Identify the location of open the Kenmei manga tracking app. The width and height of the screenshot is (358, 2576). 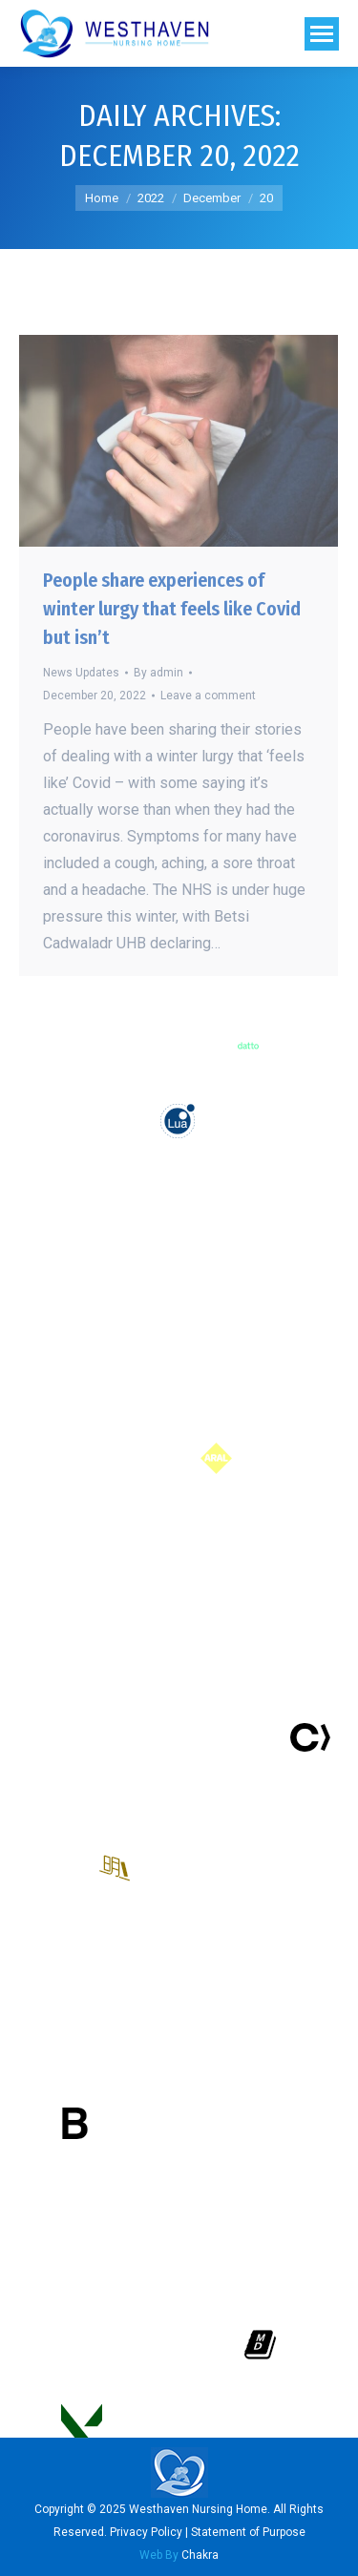
(115, 1868).